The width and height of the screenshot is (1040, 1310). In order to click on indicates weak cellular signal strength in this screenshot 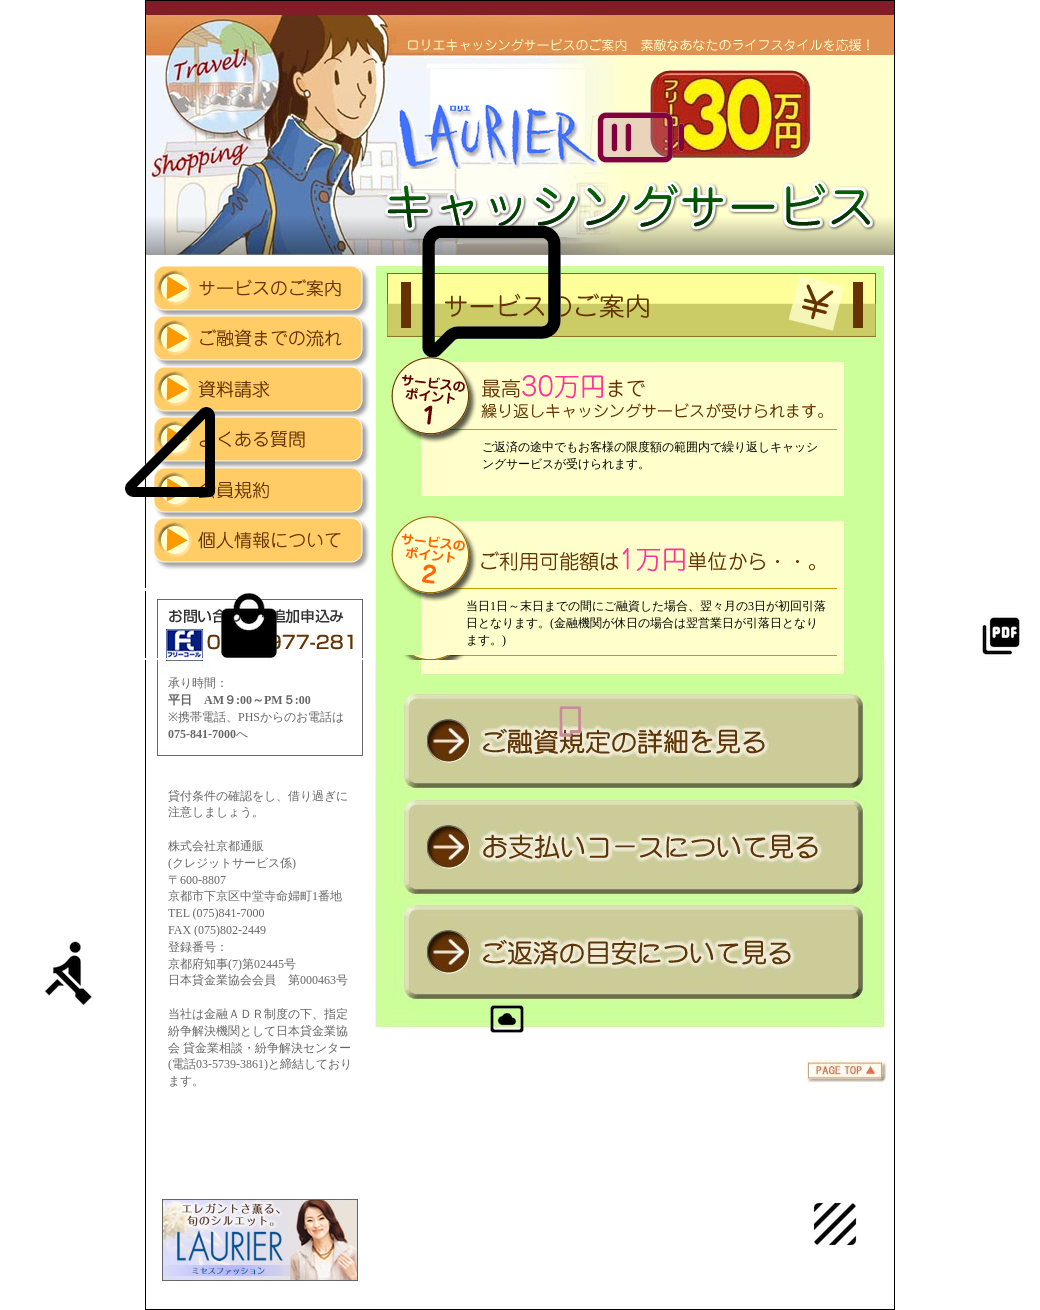, I will do `click(170, 452)`.